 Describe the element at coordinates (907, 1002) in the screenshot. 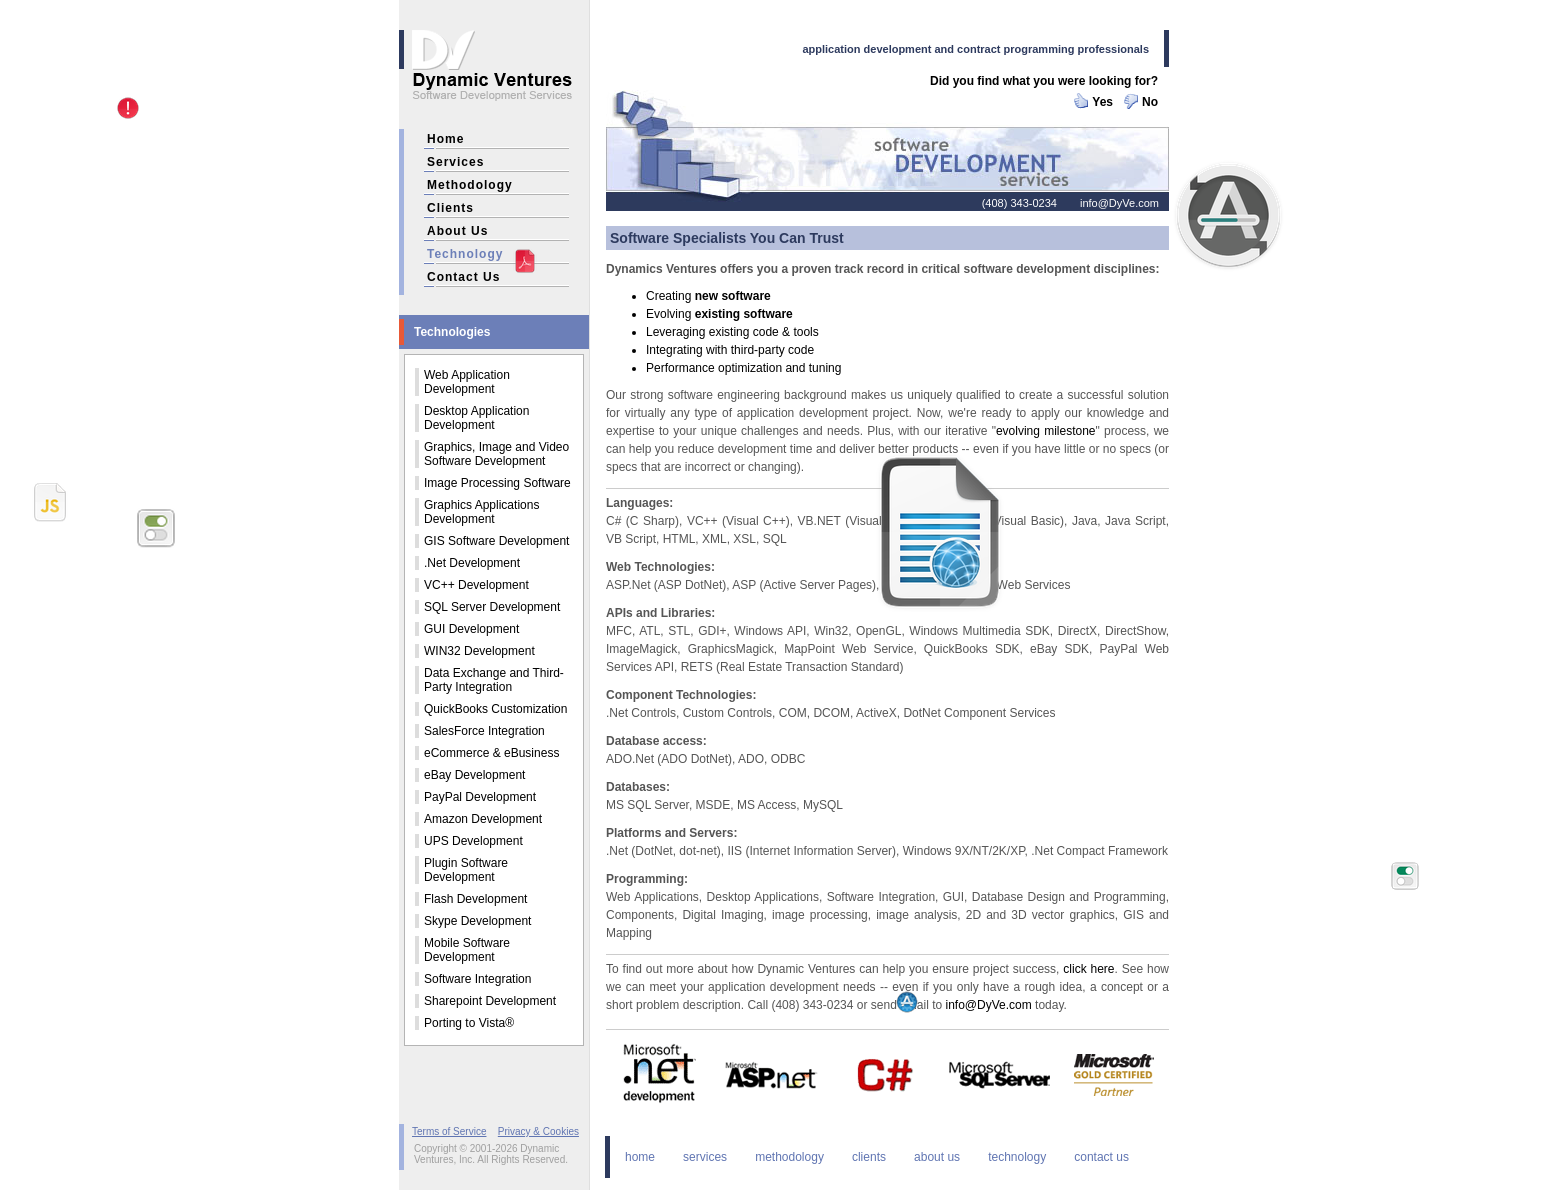

I see `open software properties or system settings` at that location.